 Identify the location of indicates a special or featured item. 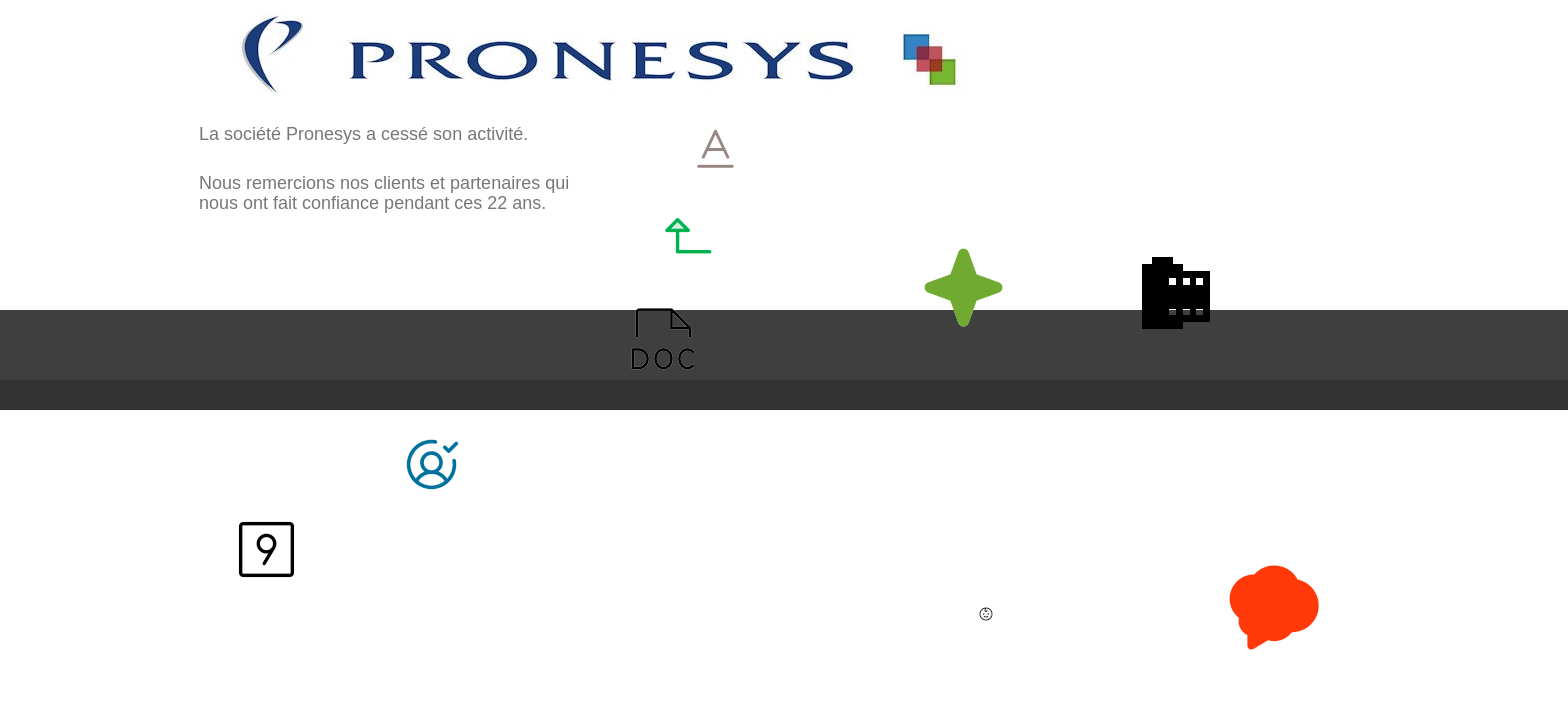
(963, 287).